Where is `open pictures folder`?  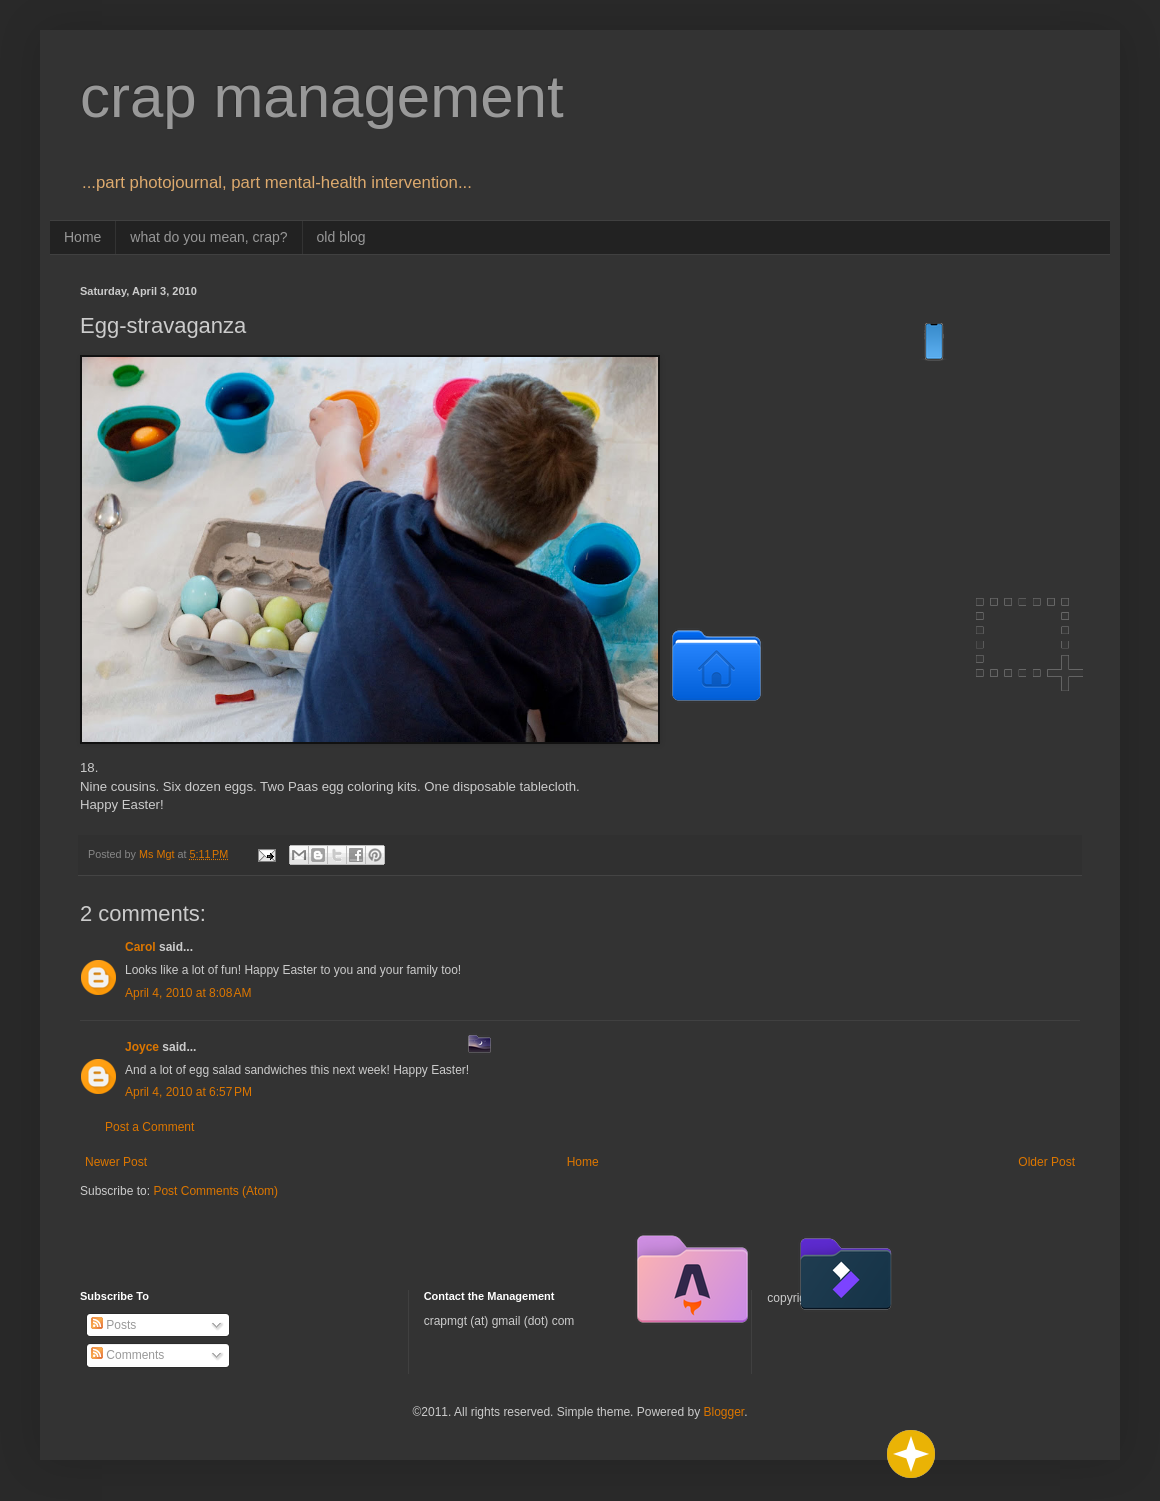
open pictures folder is located at coordinates (479, 1044).